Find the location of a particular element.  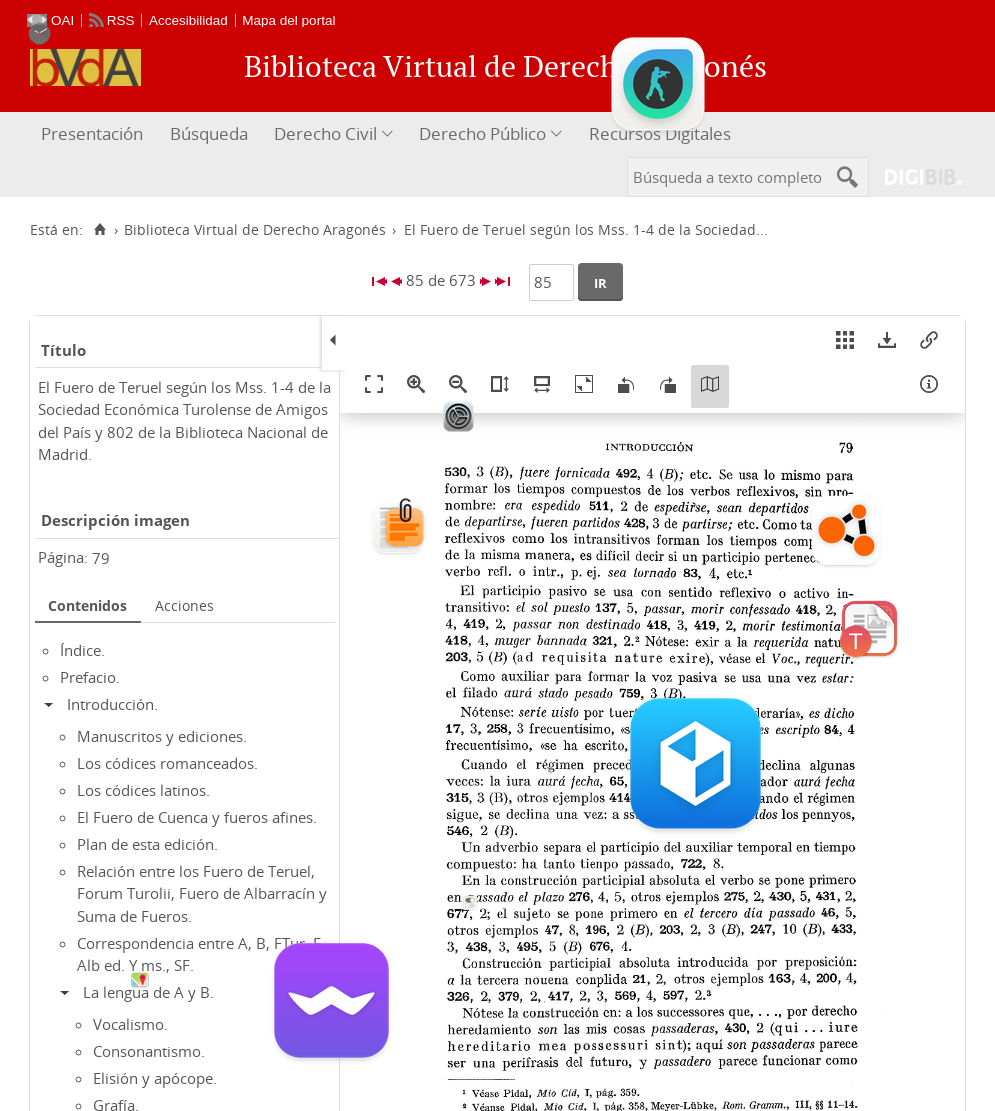

launch BeamNG.drive vehicle simulation game is located at coordinates (846, 530).